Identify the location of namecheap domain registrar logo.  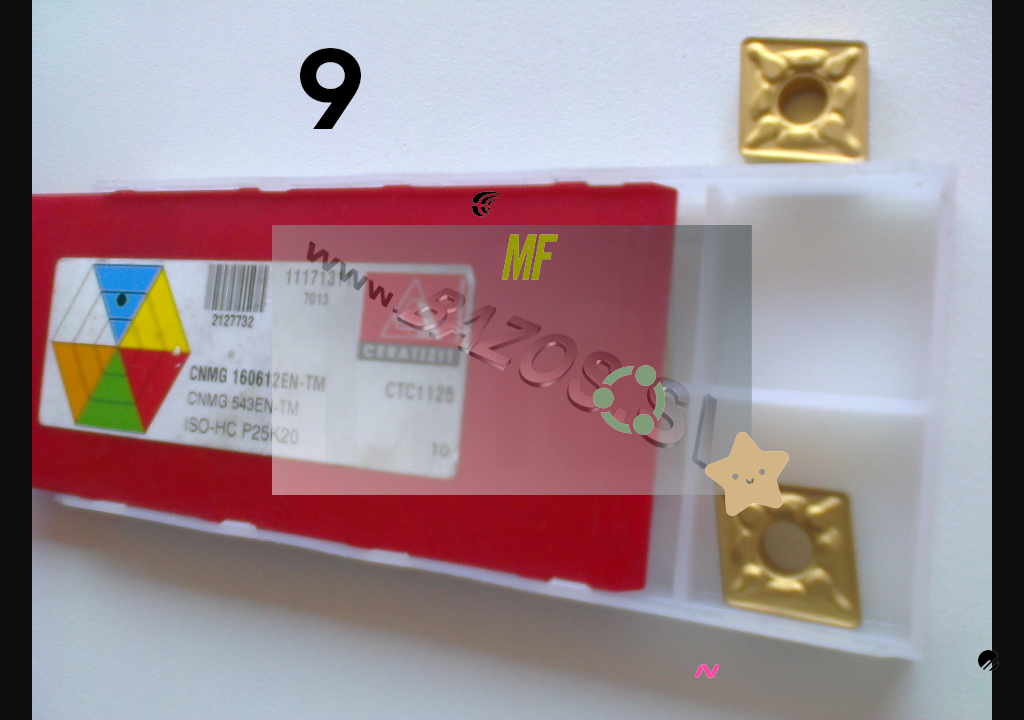
(707, 671).